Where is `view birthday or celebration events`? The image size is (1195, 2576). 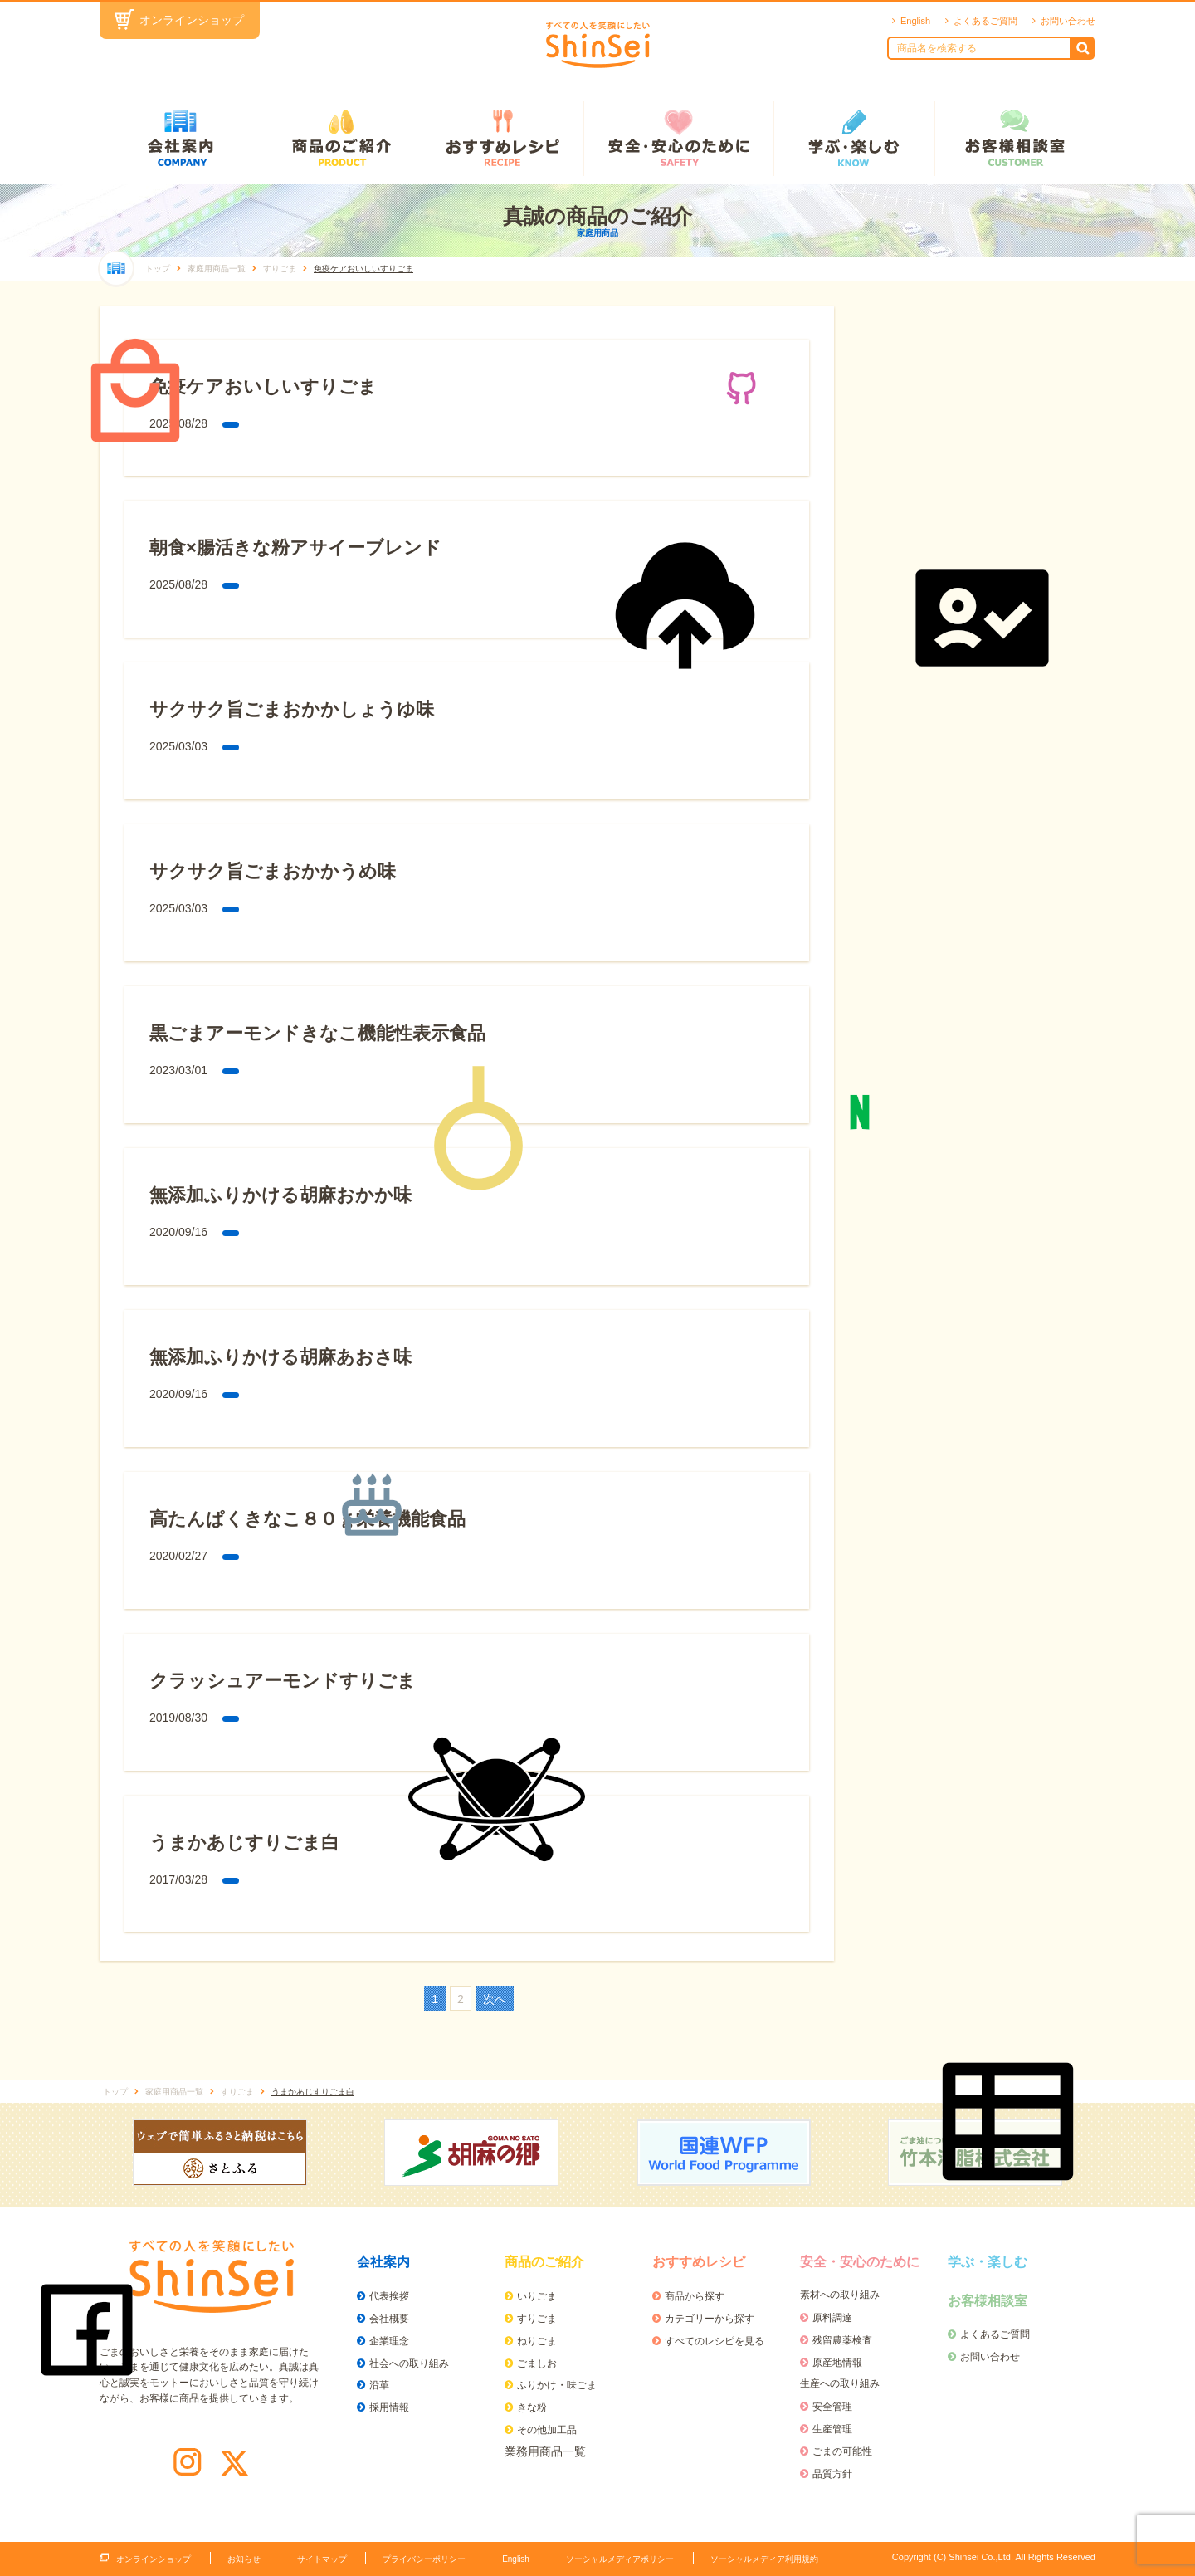
view birthday or celebration events is located at coordinates (372, 1506).